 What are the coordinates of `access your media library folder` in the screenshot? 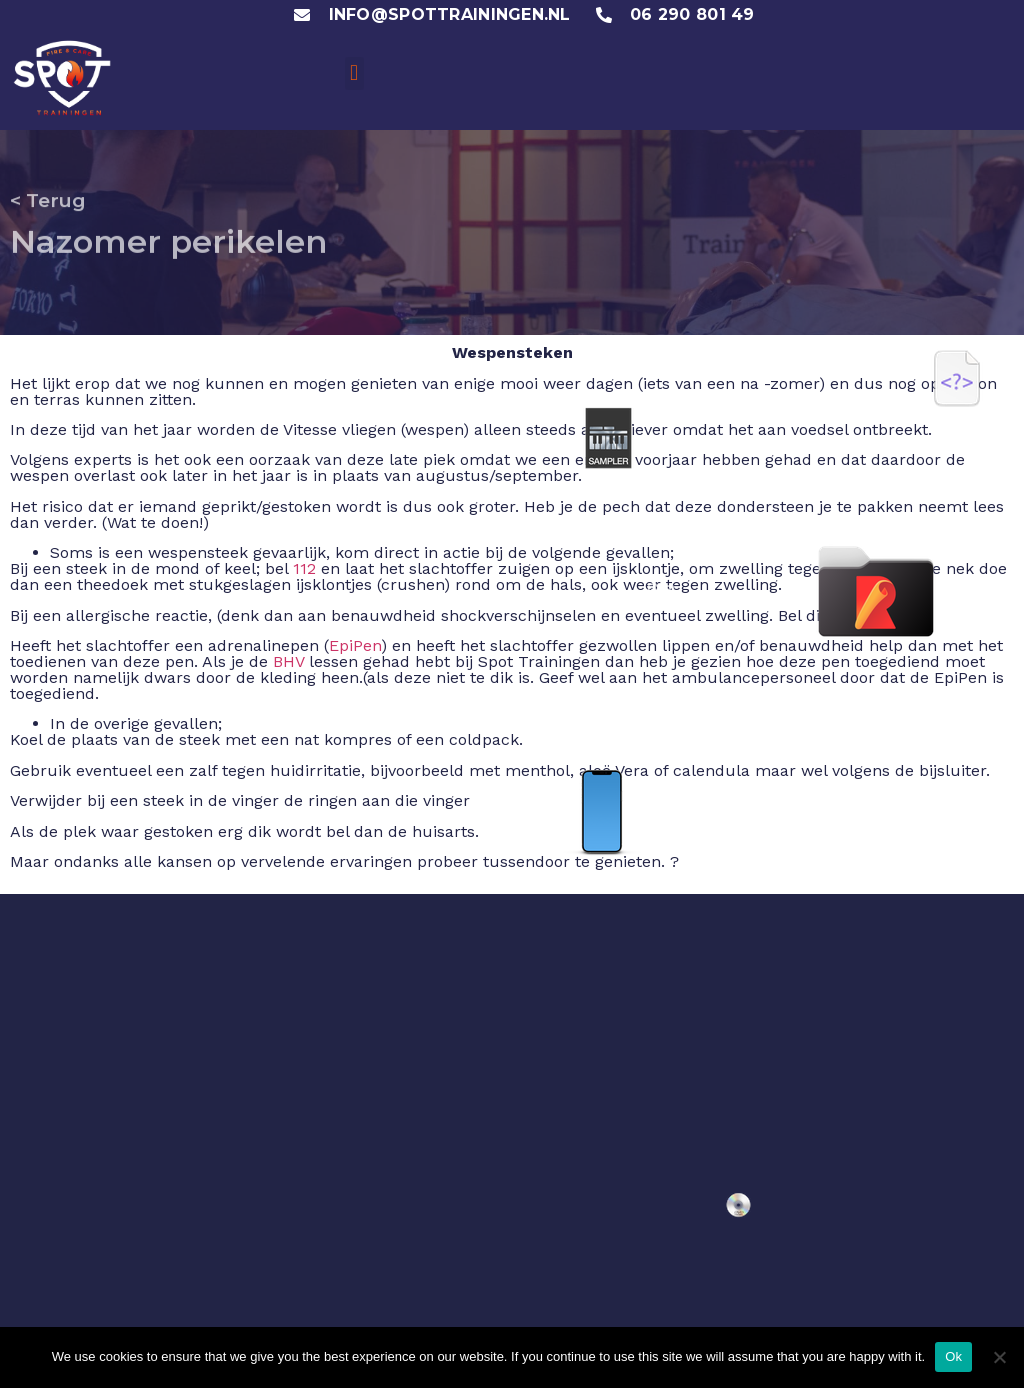 It's located at (661, 594).